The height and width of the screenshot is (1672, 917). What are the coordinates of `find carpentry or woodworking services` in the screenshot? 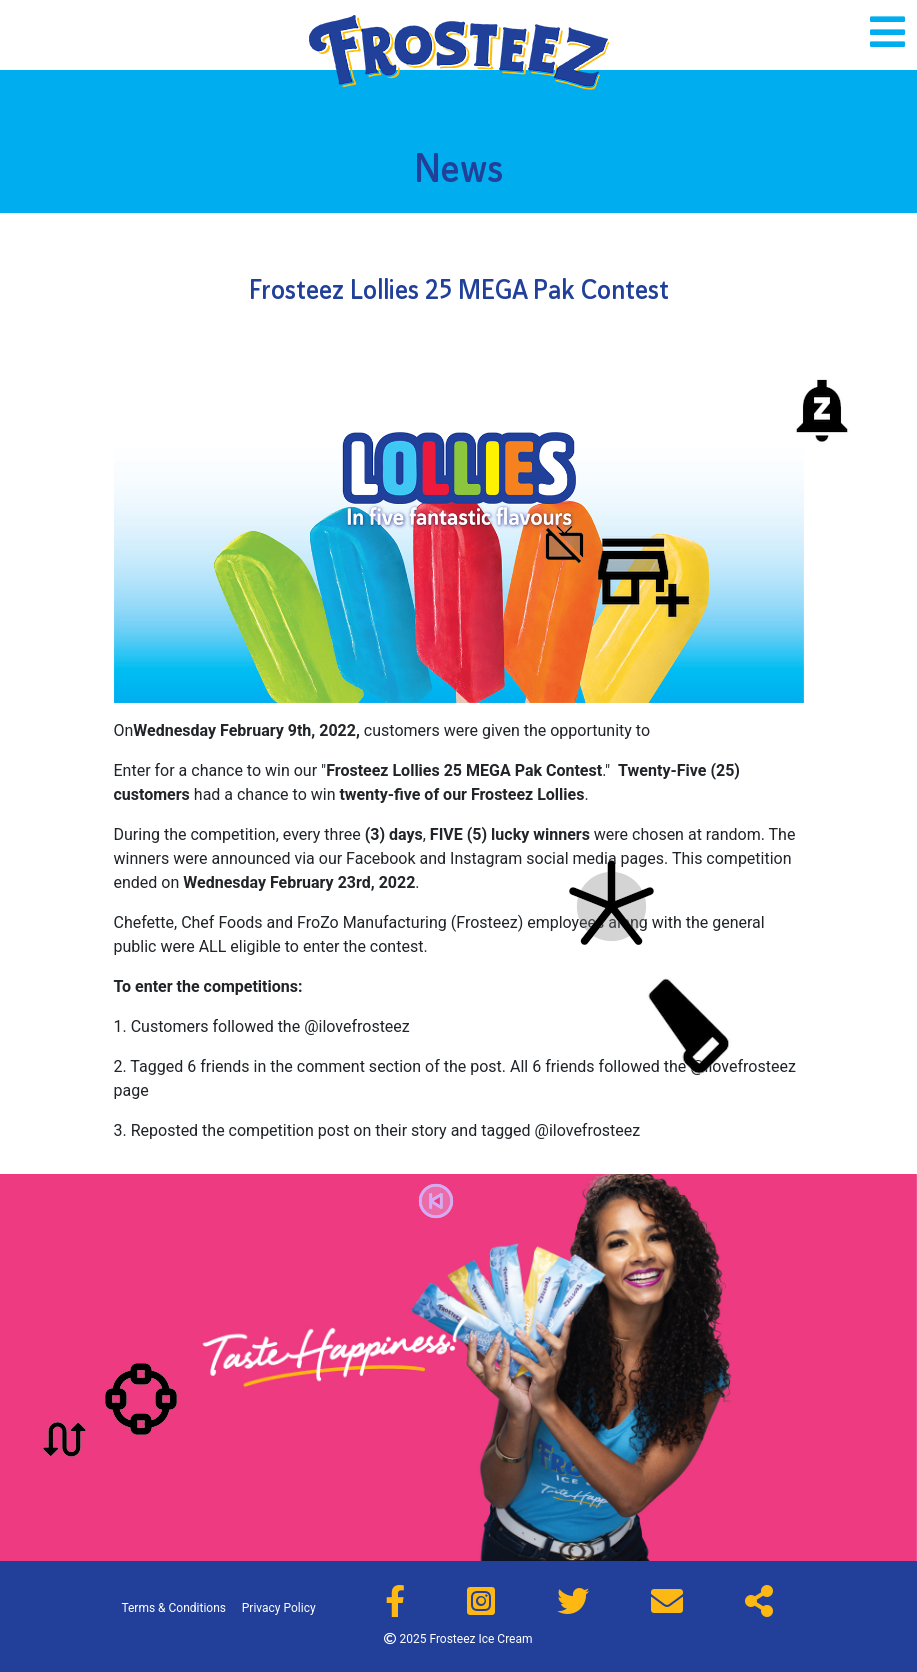 It's located at (689, 1026).